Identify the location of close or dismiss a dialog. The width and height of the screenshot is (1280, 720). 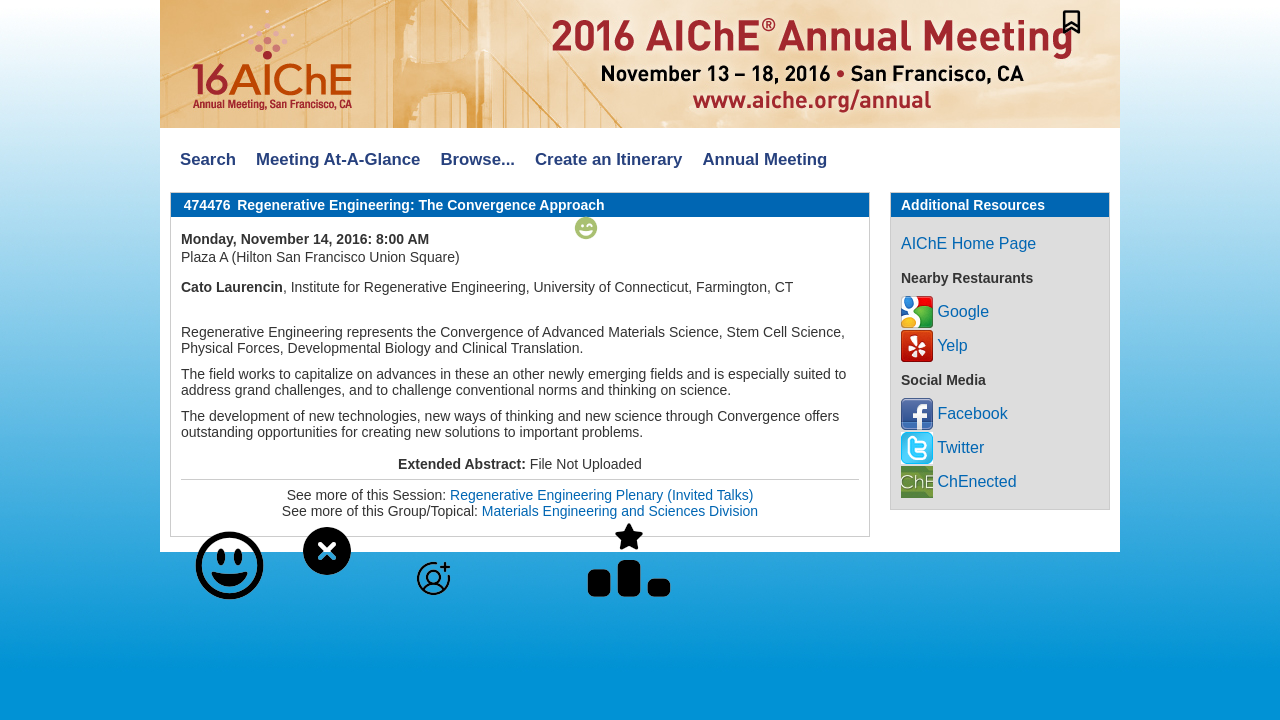
(327, 551).